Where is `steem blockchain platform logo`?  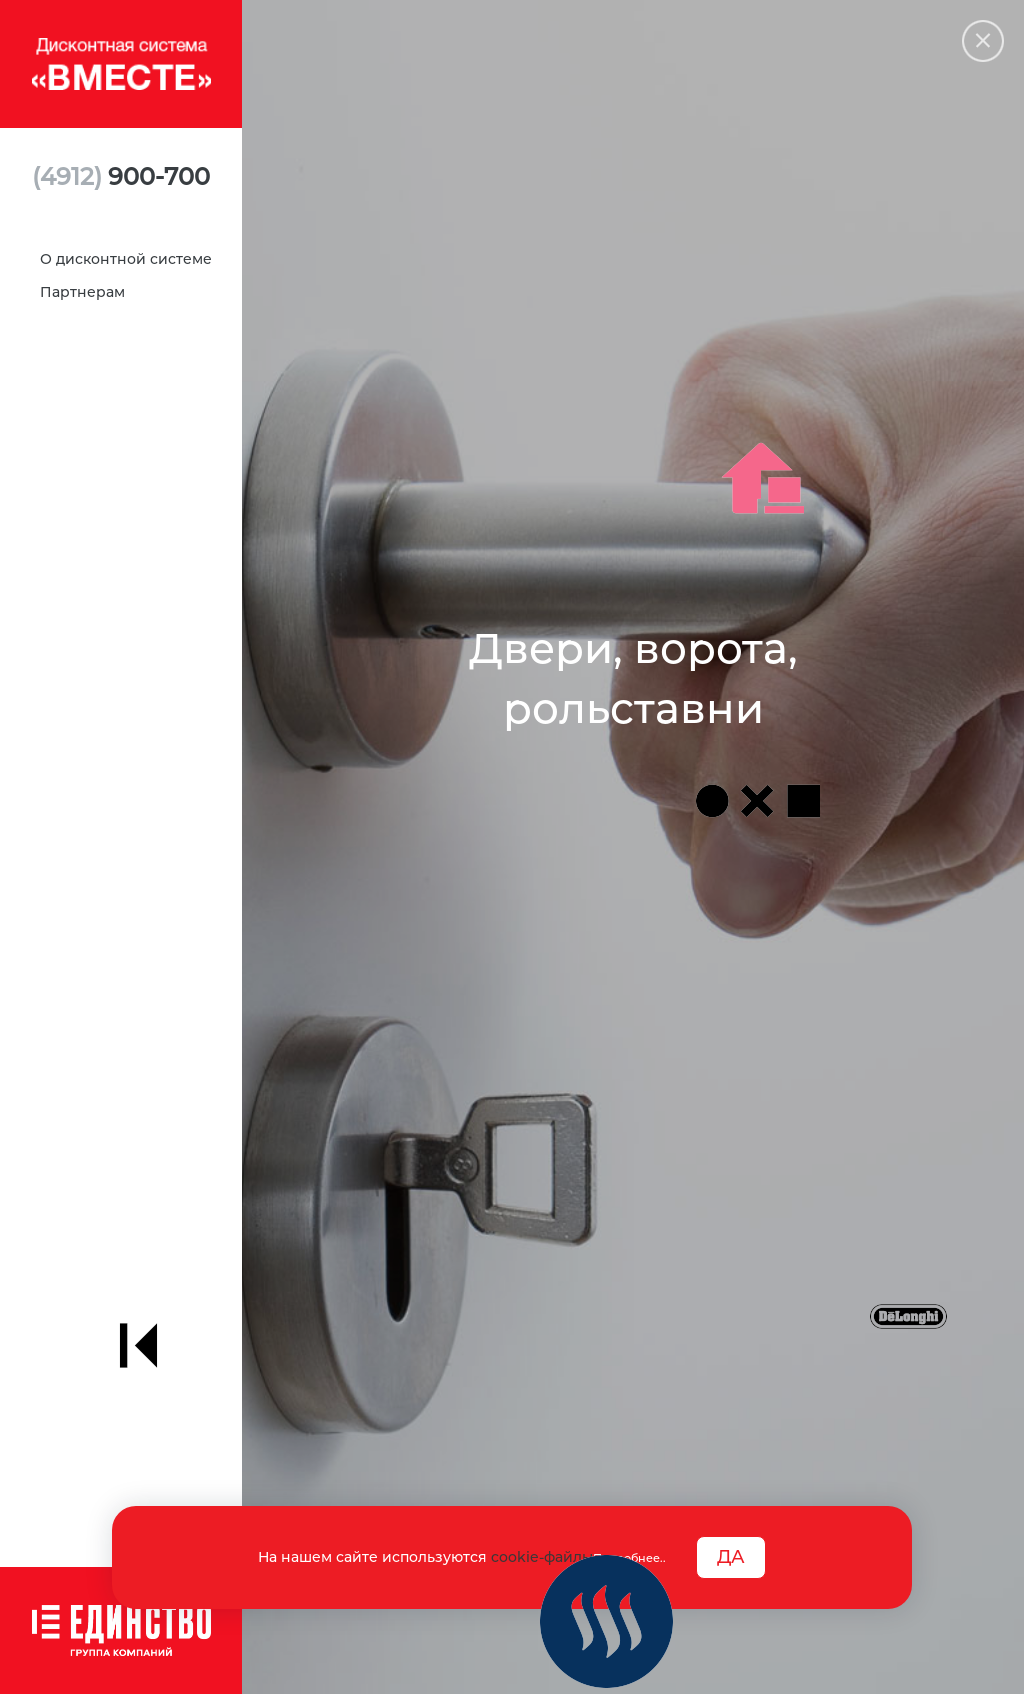 steem blockchain platform logo is located at coordinates (606, 1621).